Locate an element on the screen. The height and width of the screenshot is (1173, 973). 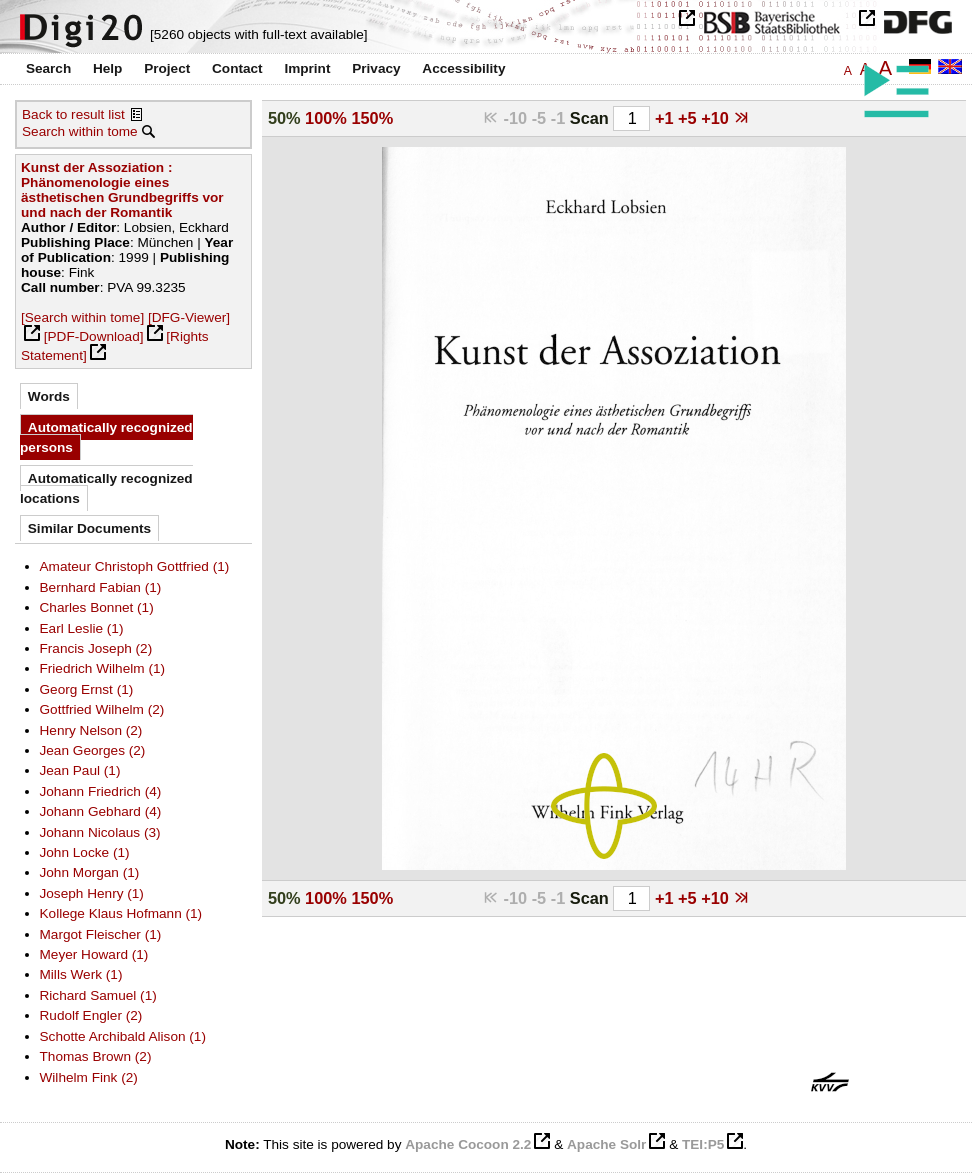
karlsruher verkehrsverbund (KVV) public transit logo is located at coordinates (830, 1082).